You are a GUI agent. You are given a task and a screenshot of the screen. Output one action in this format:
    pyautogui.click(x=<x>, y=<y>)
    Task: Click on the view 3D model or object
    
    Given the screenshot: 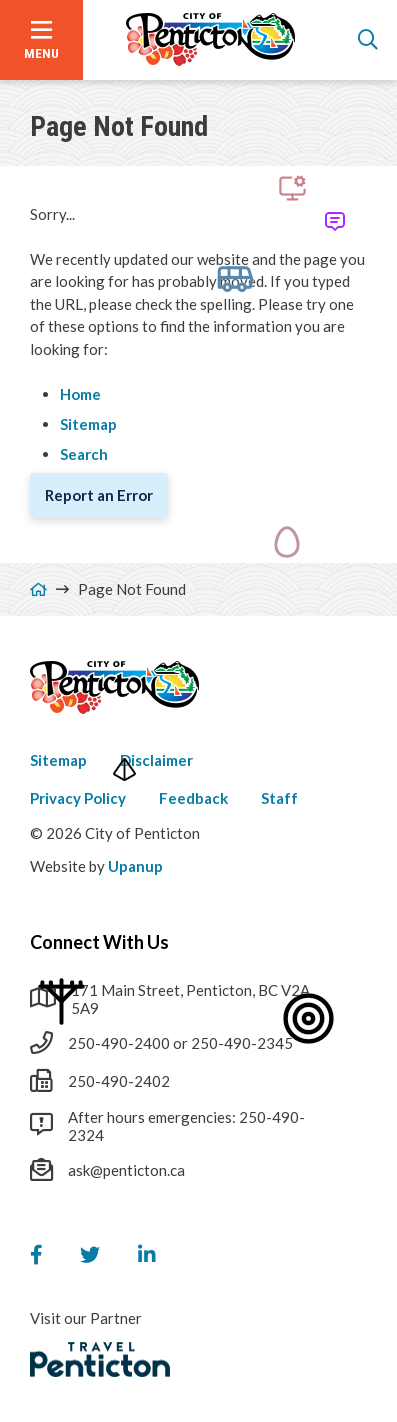 What is the action you would take?
    pyautogui.click(x=124, y=769)
    